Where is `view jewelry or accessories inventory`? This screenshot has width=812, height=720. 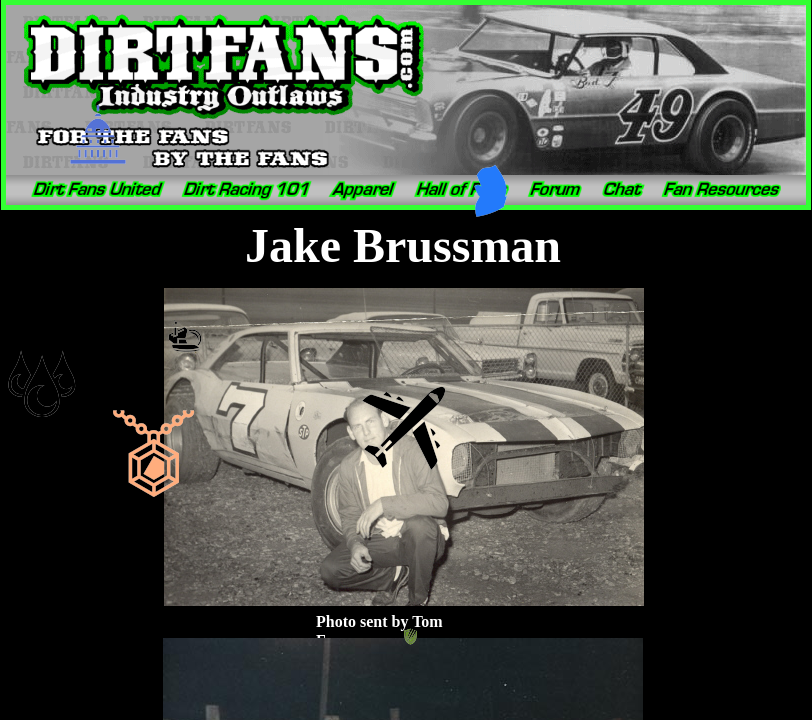
view jewelry or accessories inventory is located at coordinates (154, 453).